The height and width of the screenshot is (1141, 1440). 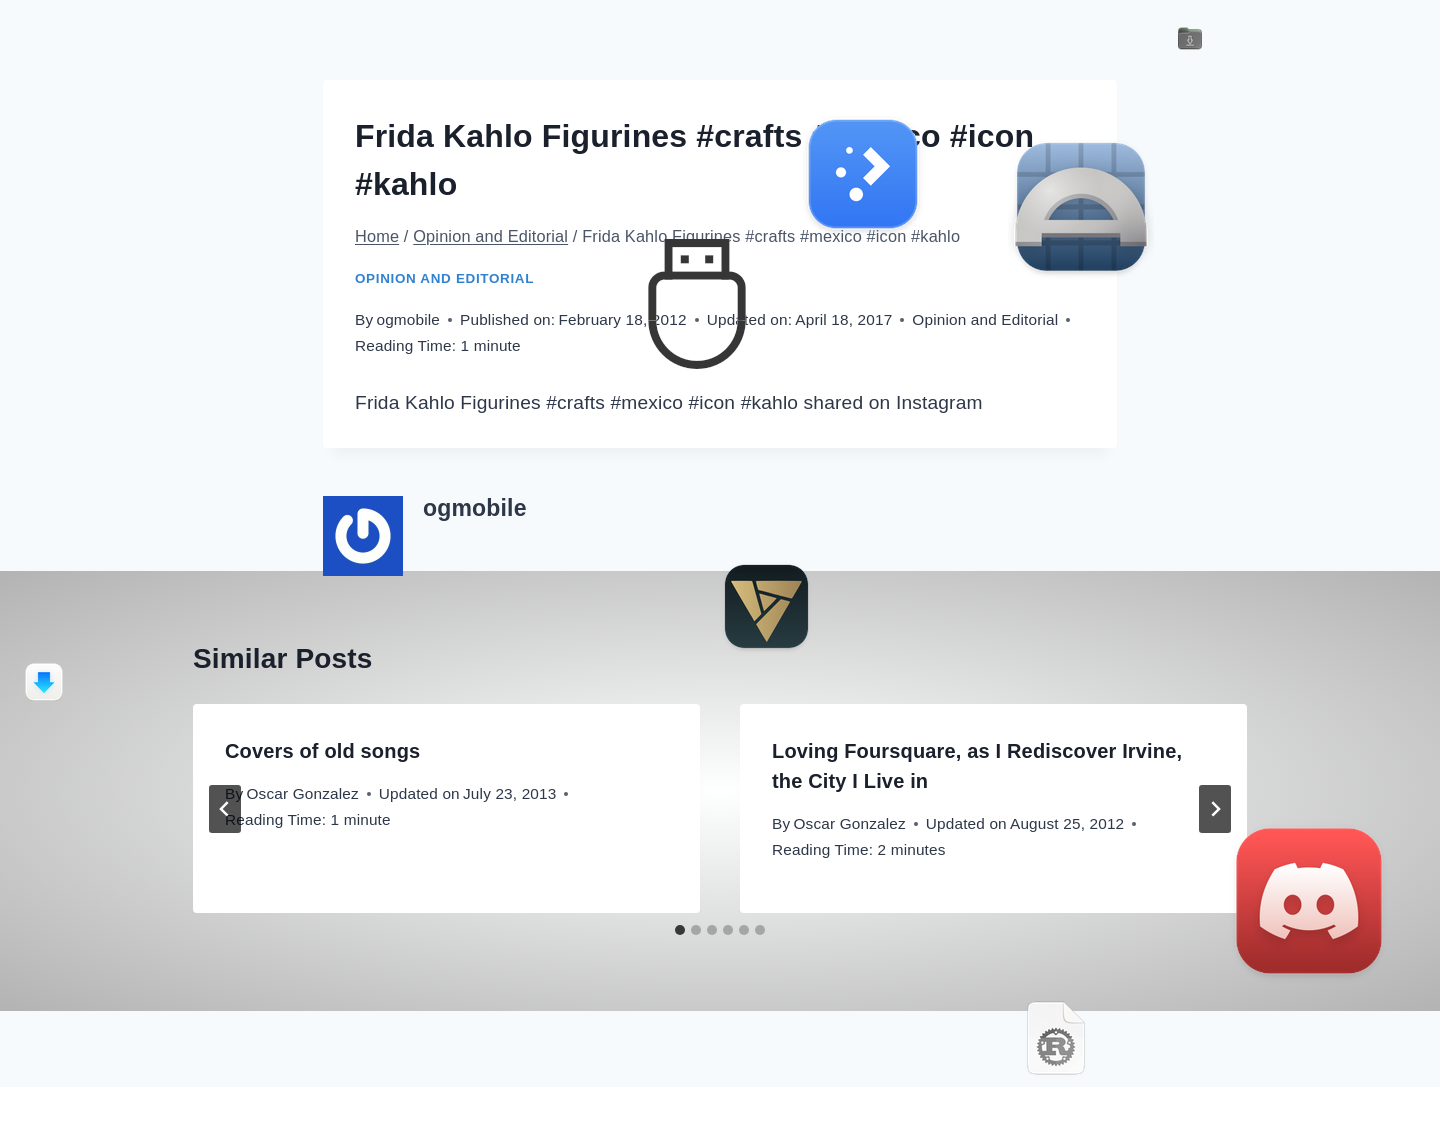 What do you see at coordinates (1309, 901) in the screenshot?
I see `open lightcord messaging app` at bounding box center [1309, 901].